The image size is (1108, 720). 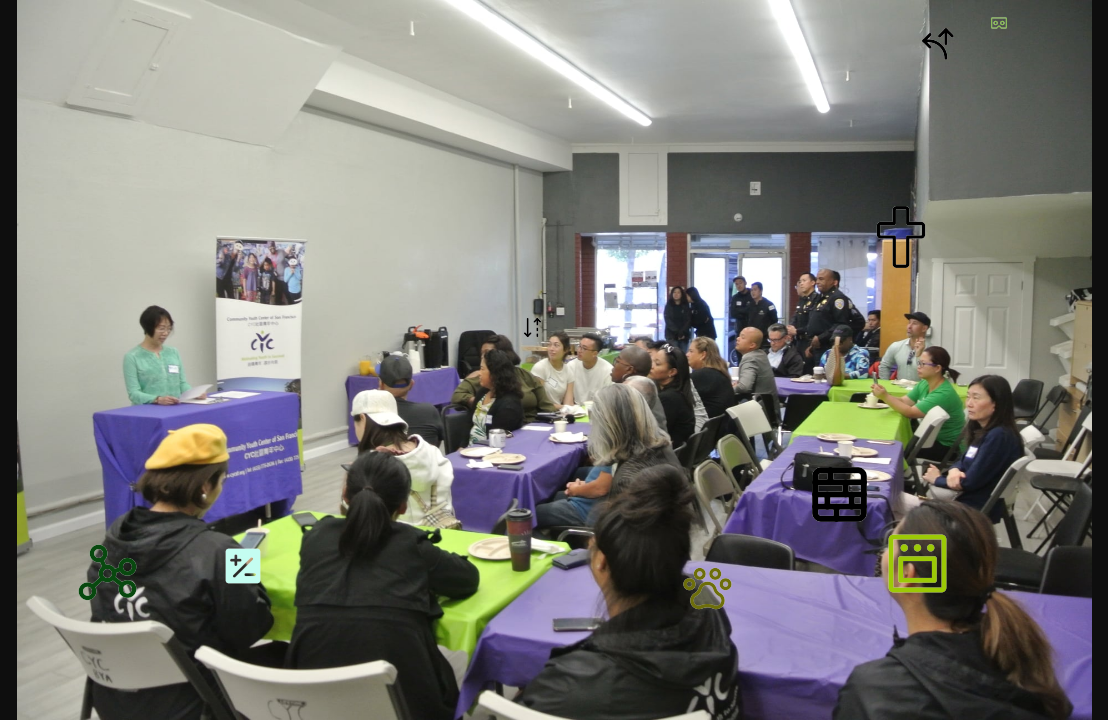 What do you see at coordinates (938, 44) in the screenshot?
I see `take the left ramp or exit` at bounding box center [938, 44].